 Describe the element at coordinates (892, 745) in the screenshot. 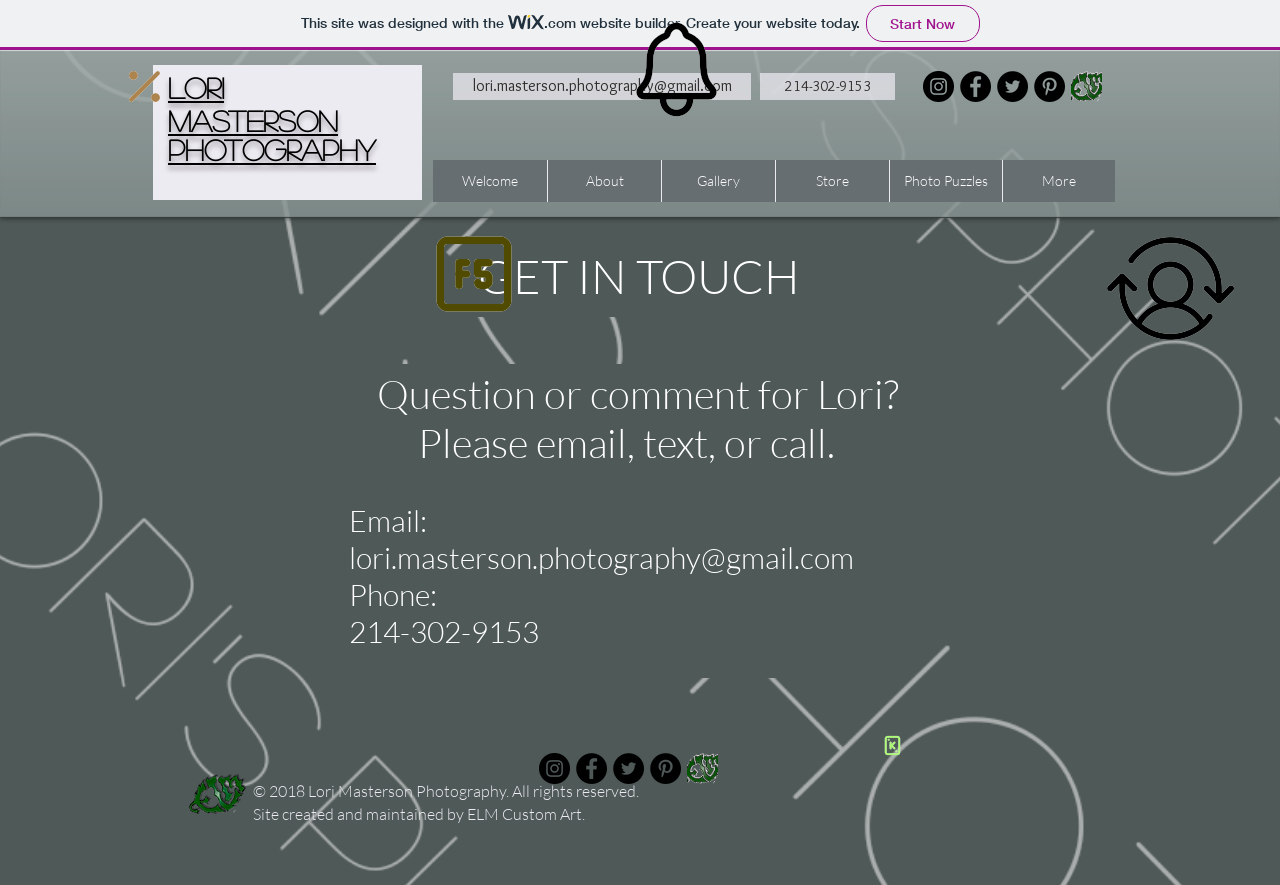

I see `king playing card in a card game app` at that location.